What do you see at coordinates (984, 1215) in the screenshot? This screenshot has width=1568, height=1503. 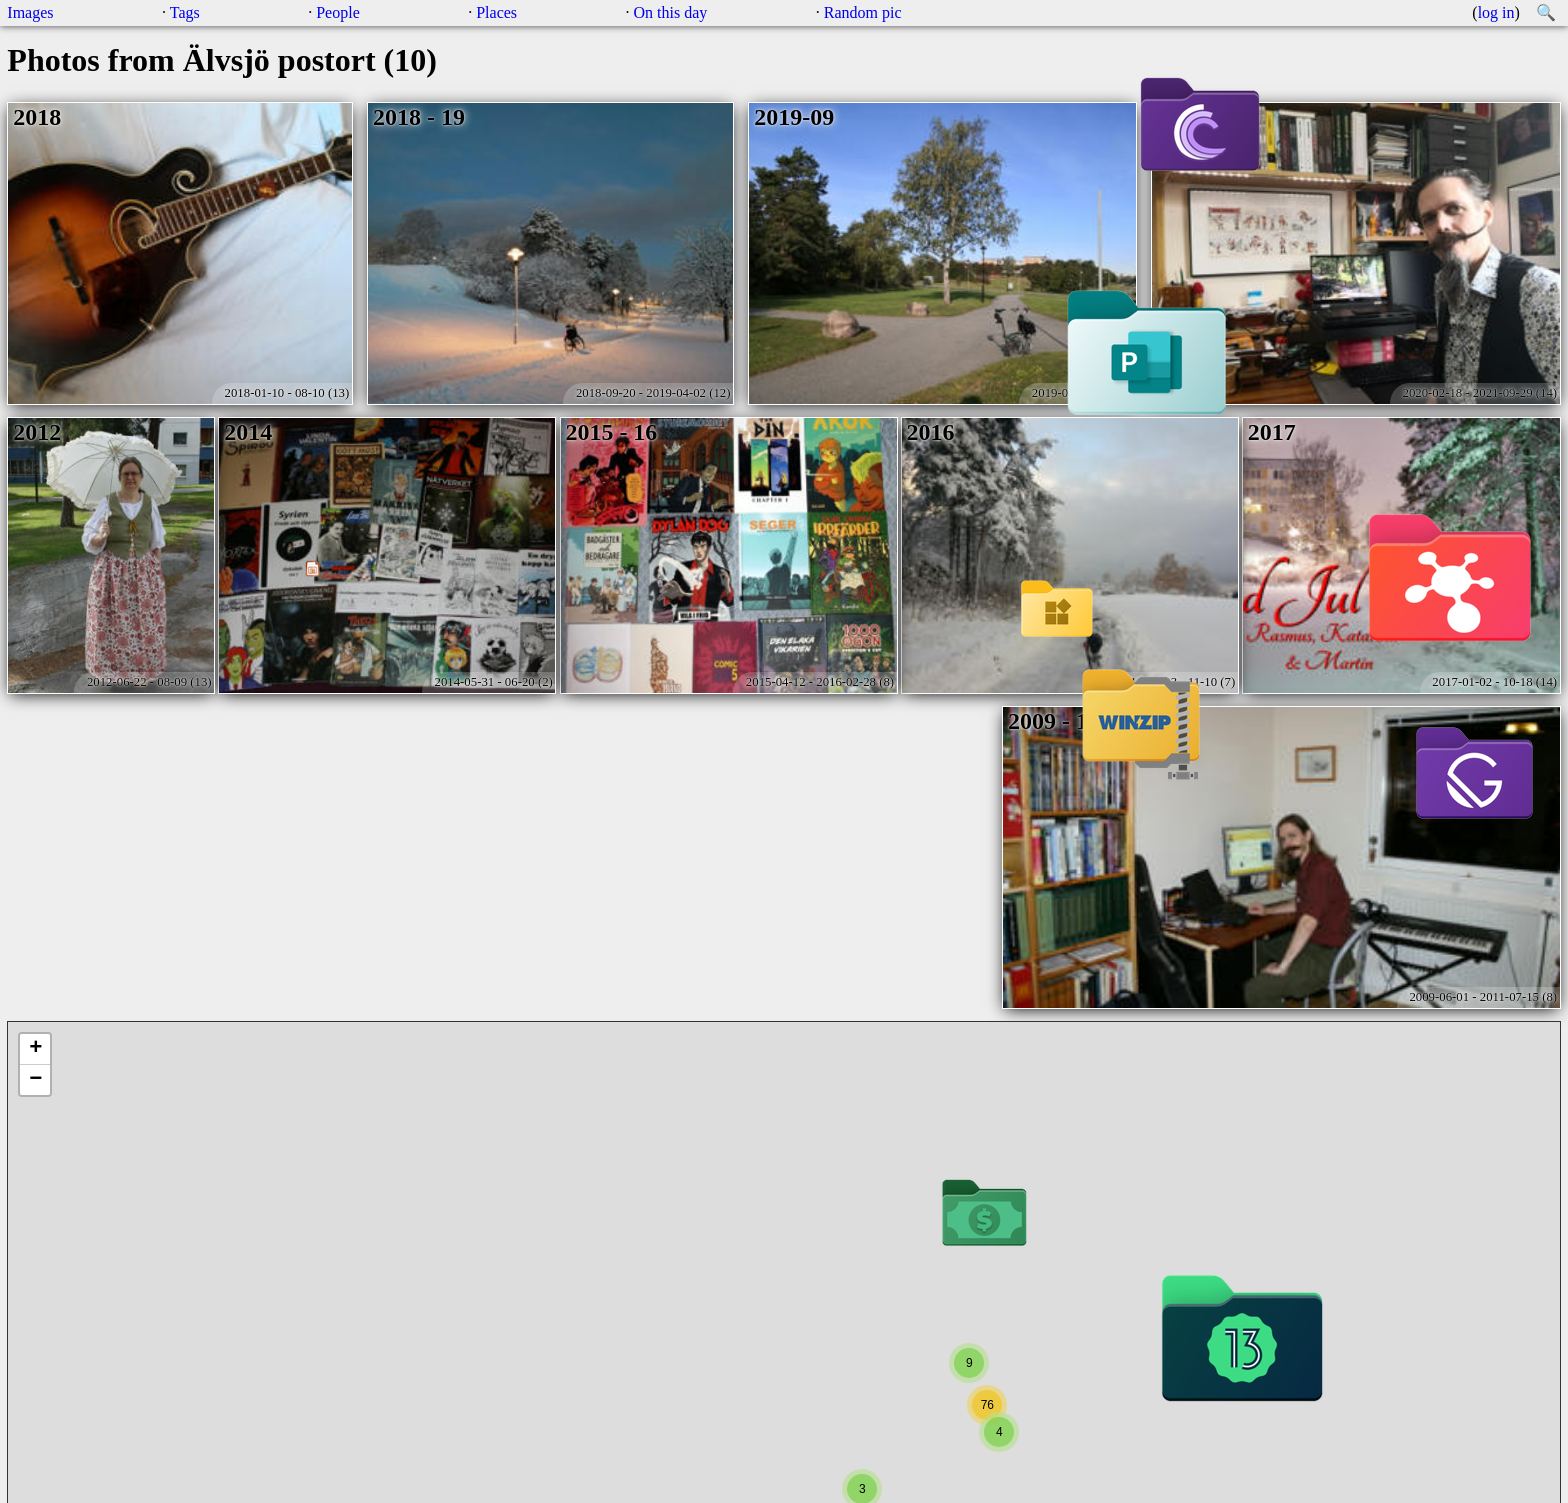 I see `open folder containing financial documents` at bounding box center [984, 1215].